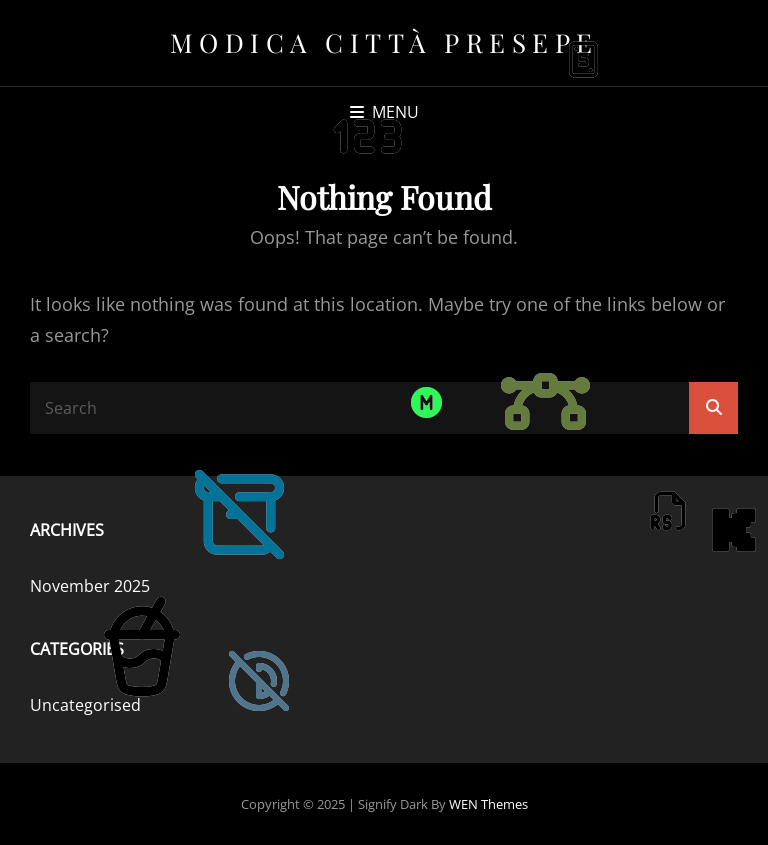  Describe the element at coordinates (142, 649) in the screenshot. I see `order bubble tea or drinks` at that location.